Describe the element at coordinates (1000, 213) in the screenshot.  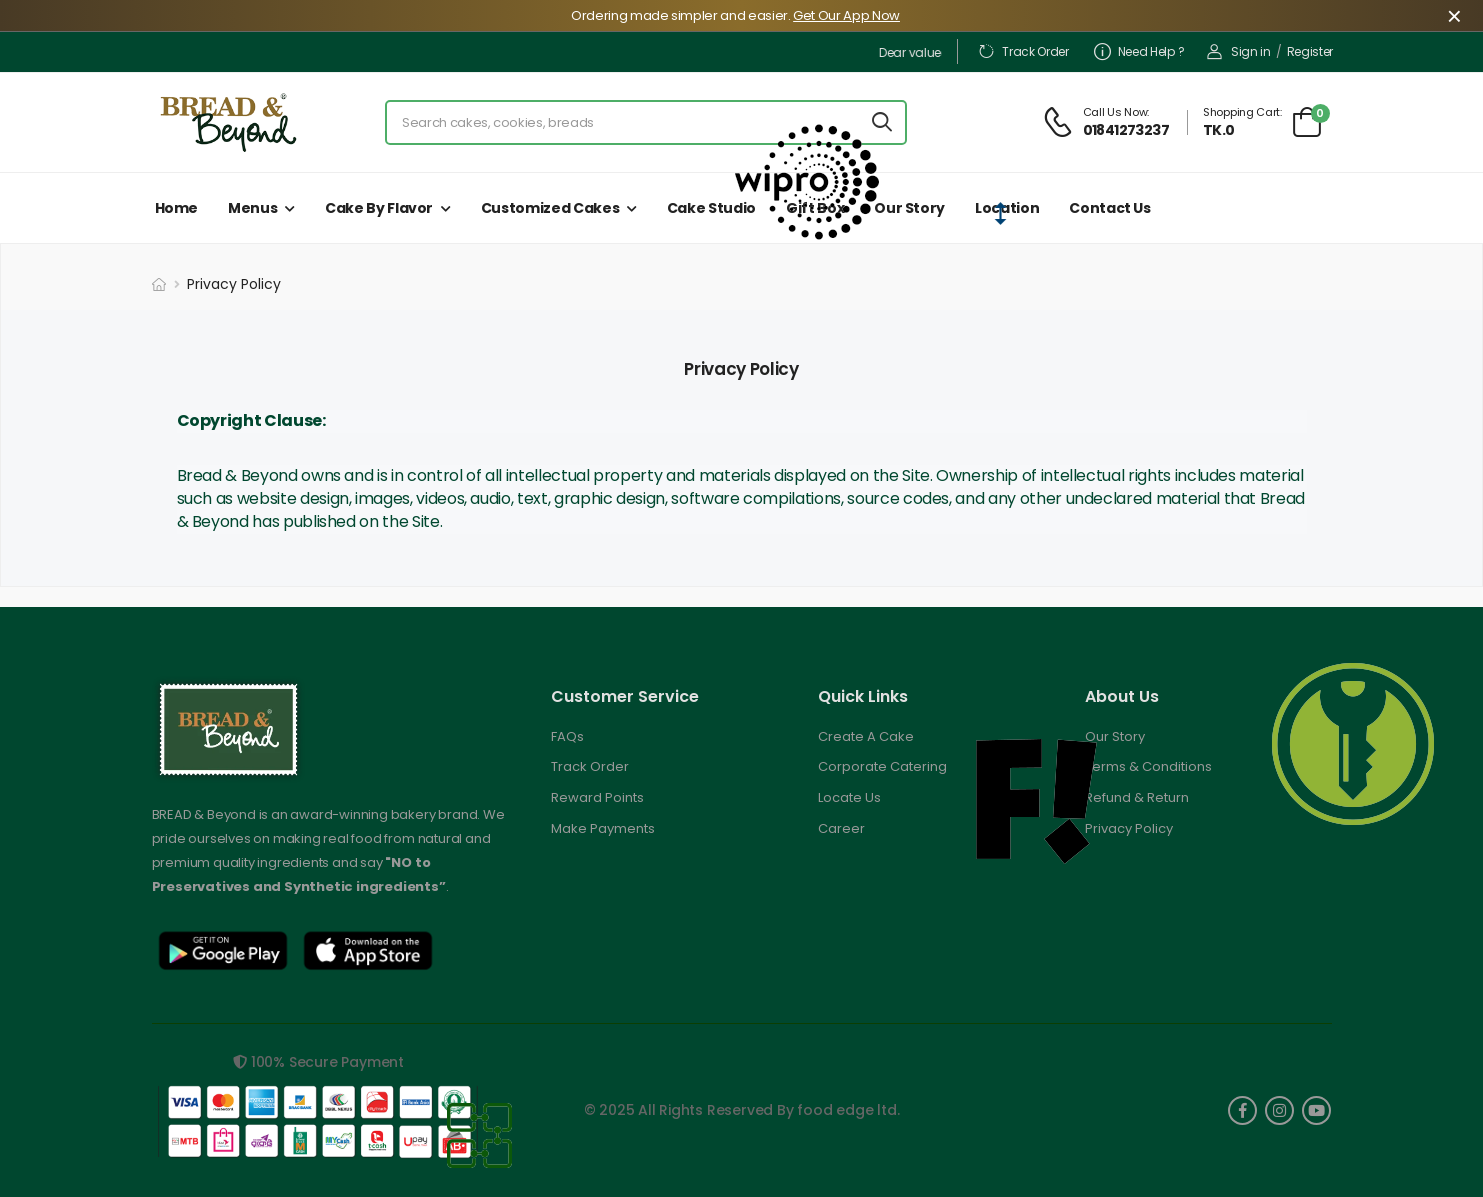
I see `expand content vertically` at that location.